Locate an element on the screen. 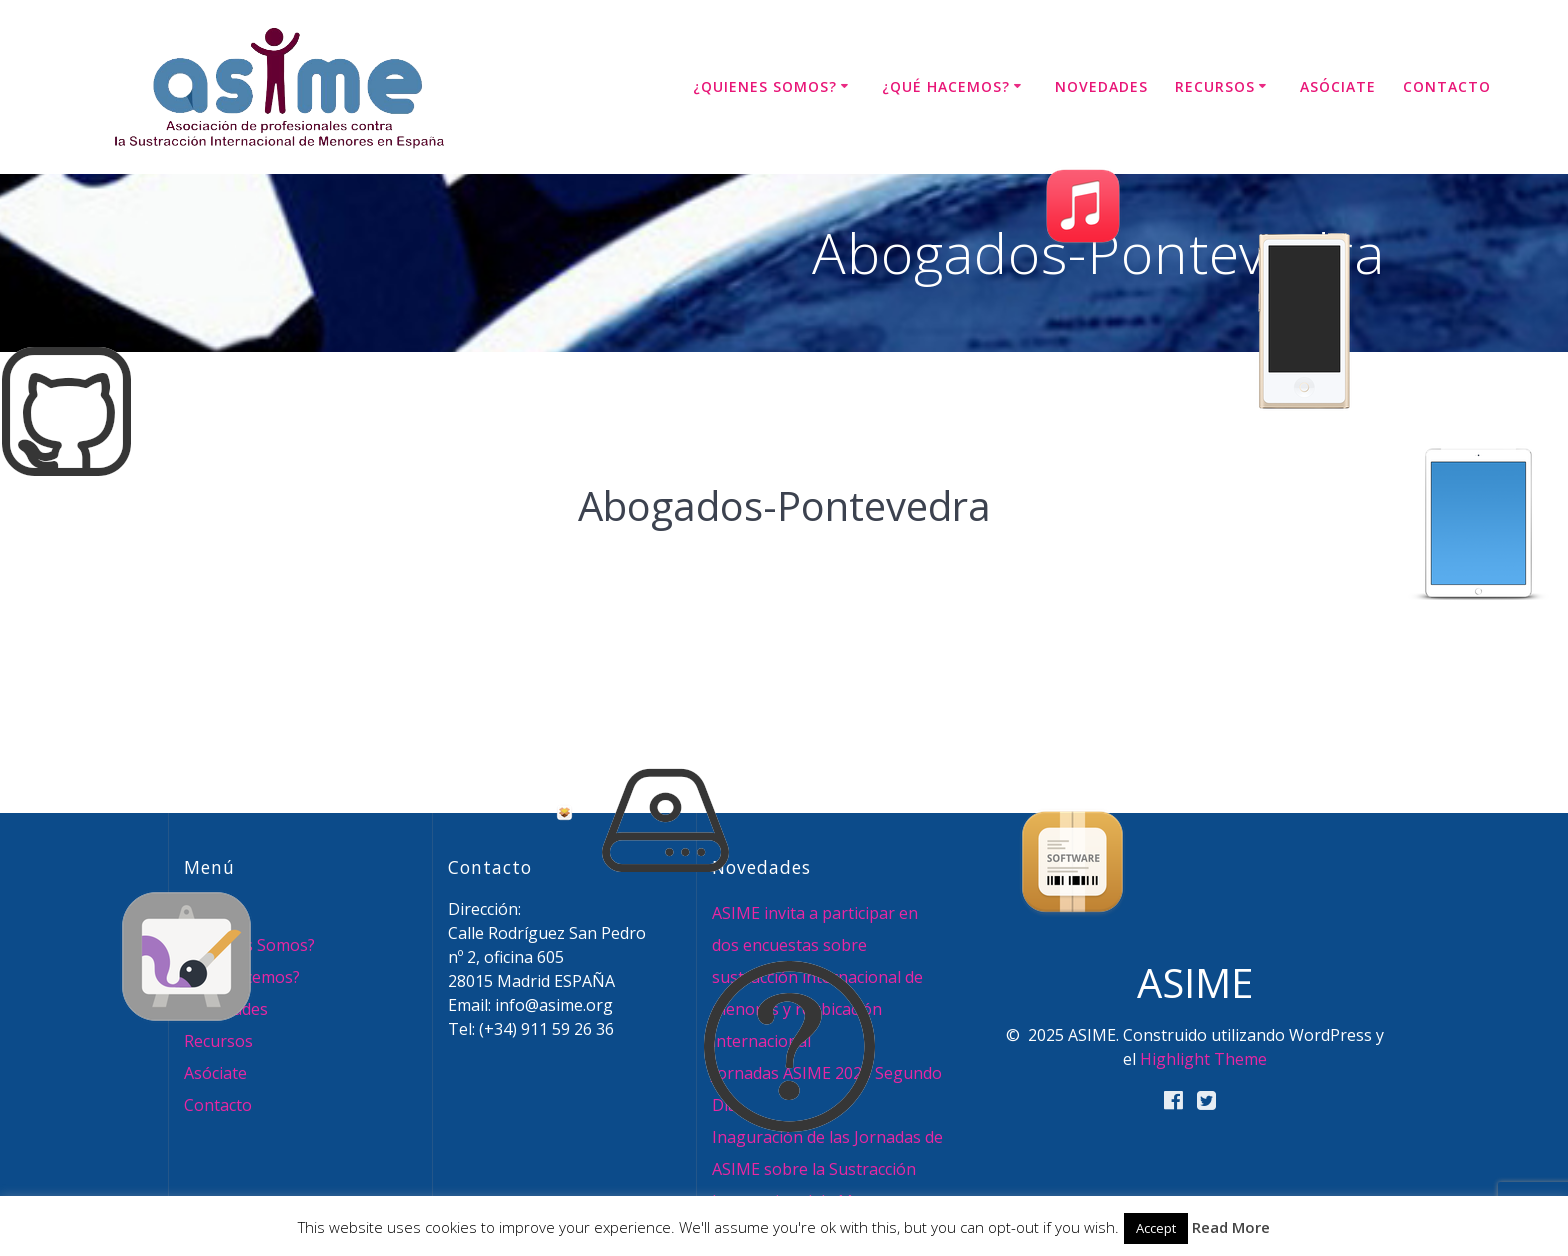  iPad with cellular connectivity is located at coordinates (1478, 522).